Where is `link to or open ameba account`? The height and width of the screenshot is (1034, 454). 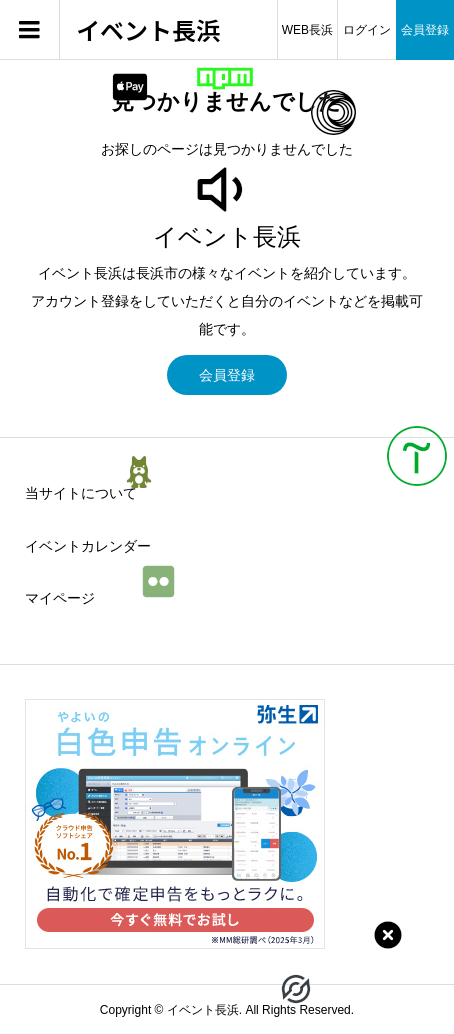 link to or open ameba account is located at coordinates (139, 472).